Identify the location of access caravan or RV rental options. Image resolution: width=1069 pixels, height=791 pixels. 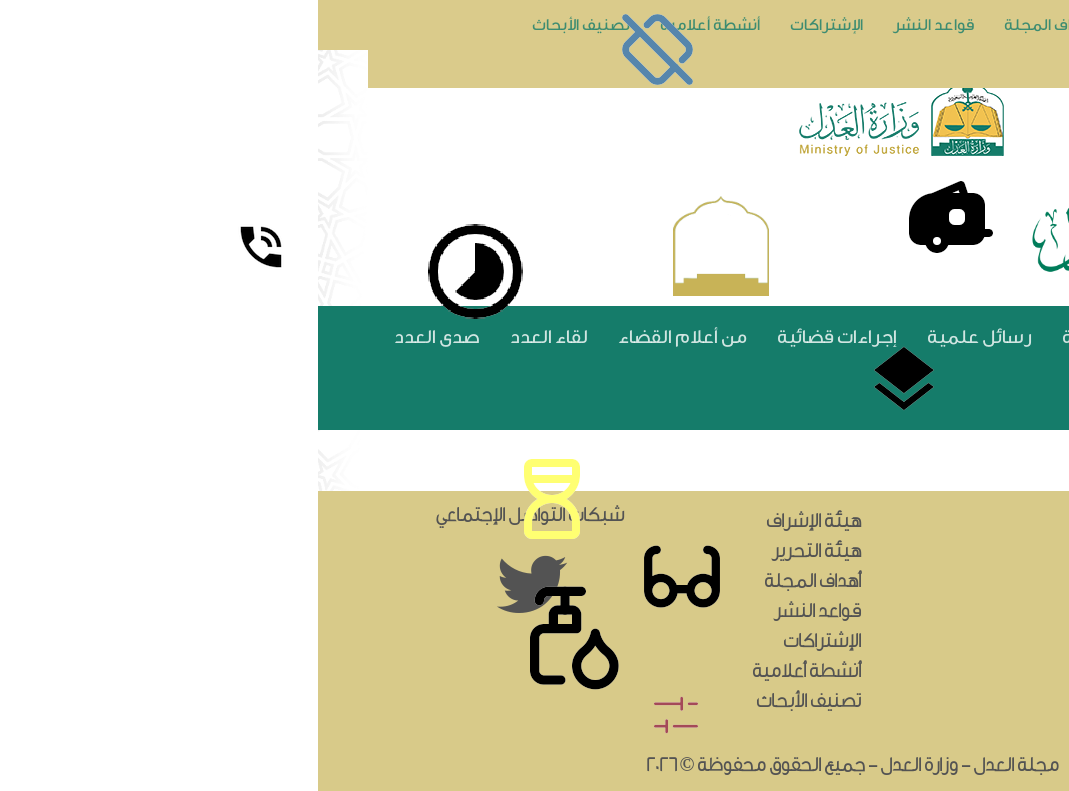
(949, 217).